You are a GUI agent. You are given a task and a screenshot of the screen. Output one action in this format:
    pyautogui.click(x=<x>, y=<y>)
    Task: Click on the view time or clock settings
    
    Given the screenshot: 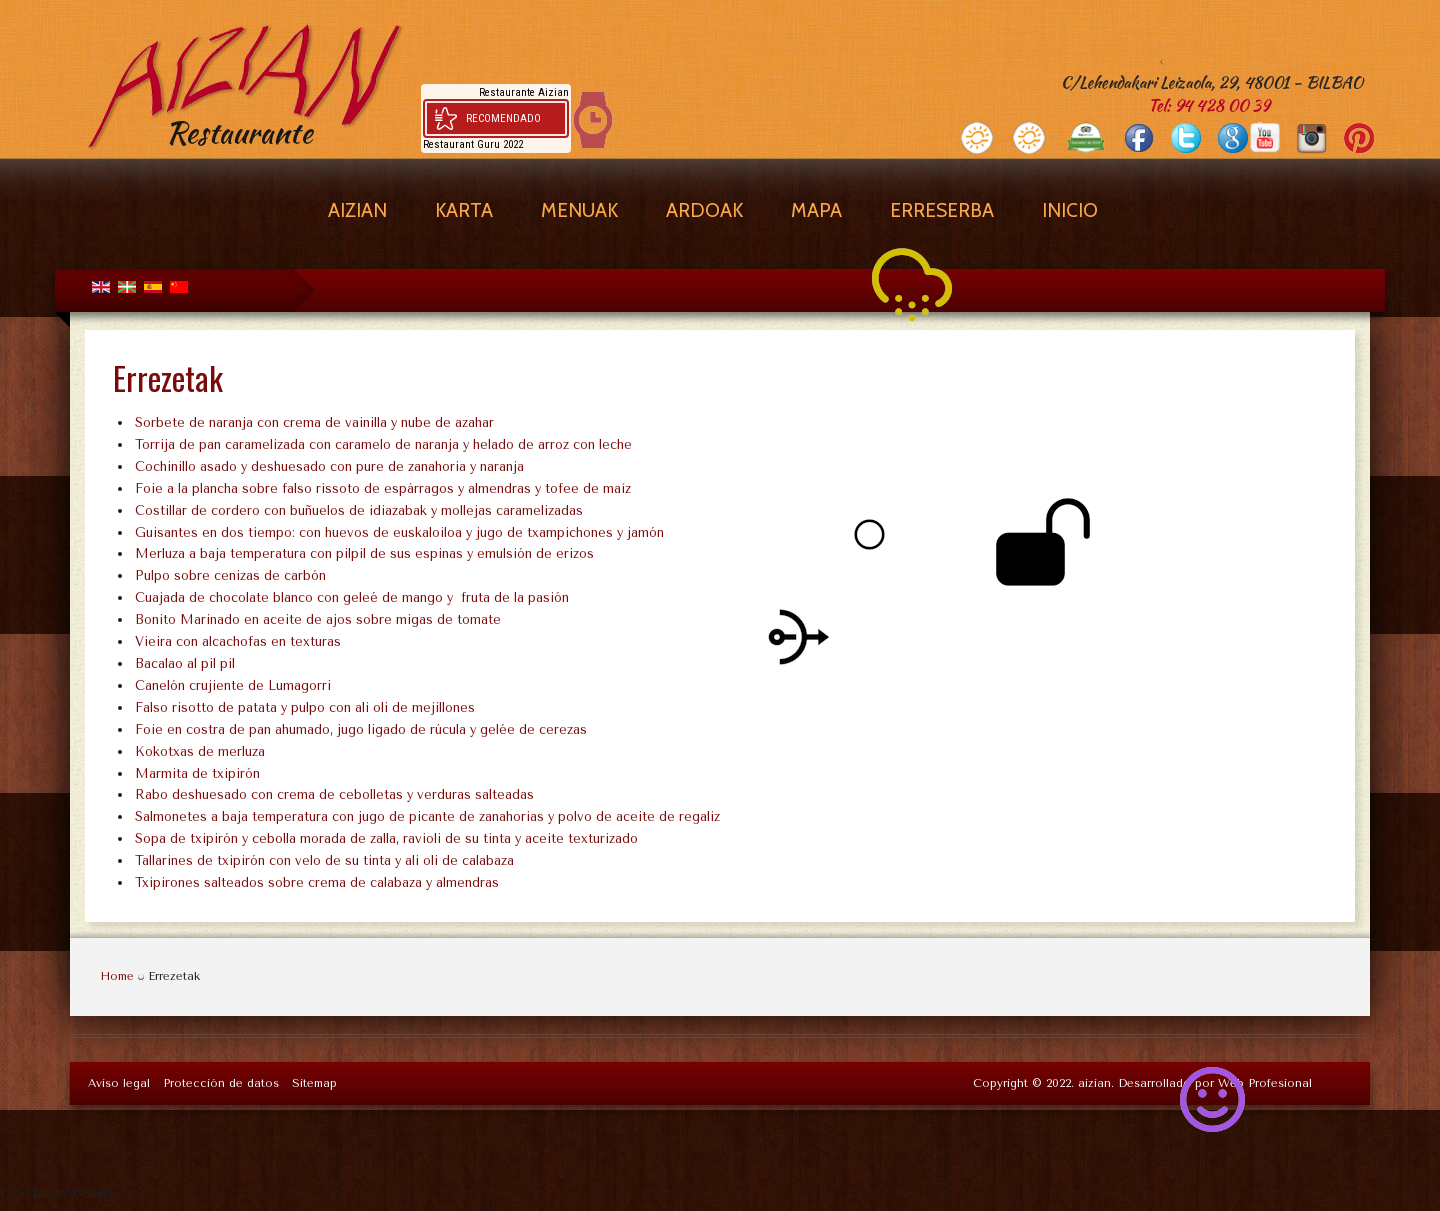 What is the action you would take?
    pyautogui.click(x=593, y=120)
    